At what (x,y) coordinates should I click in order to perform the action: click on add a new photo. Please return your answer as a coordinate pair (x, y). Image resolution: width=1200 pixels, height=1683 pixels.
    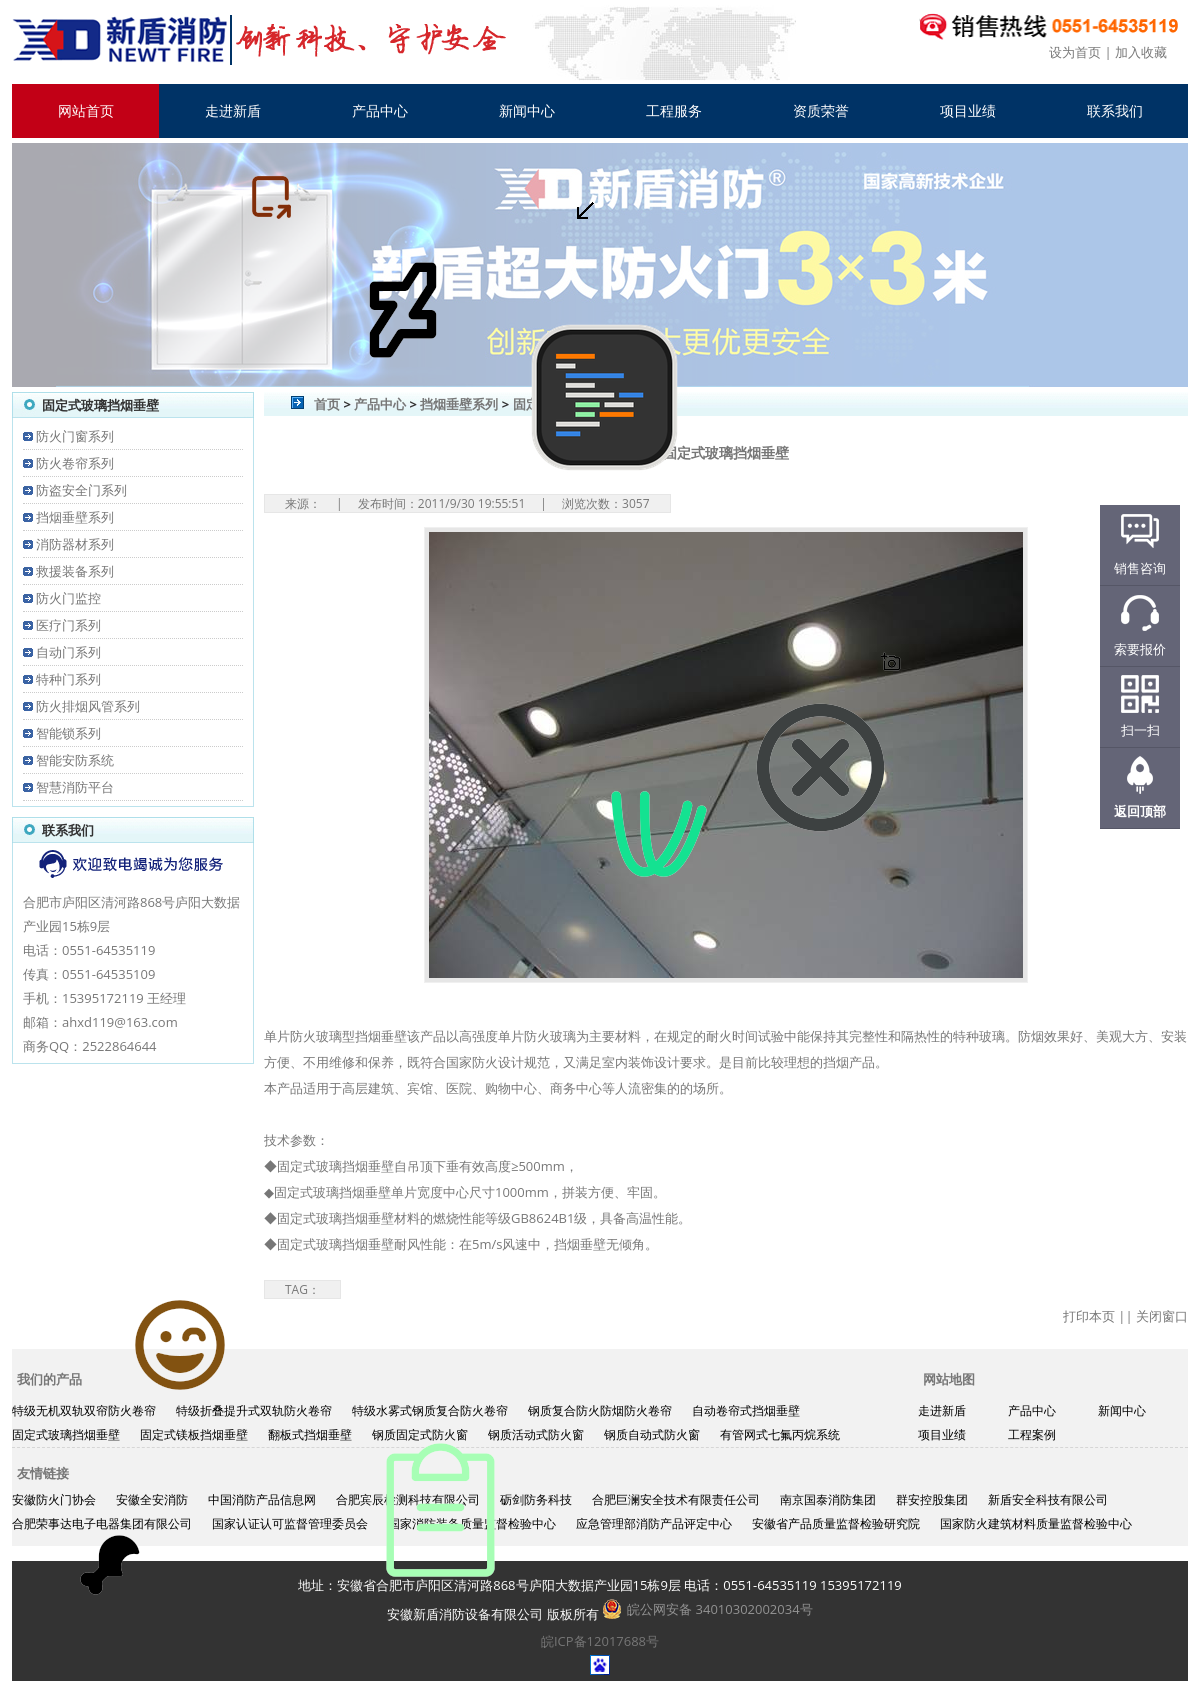
    Looking at the image, I should click on (891, 662).